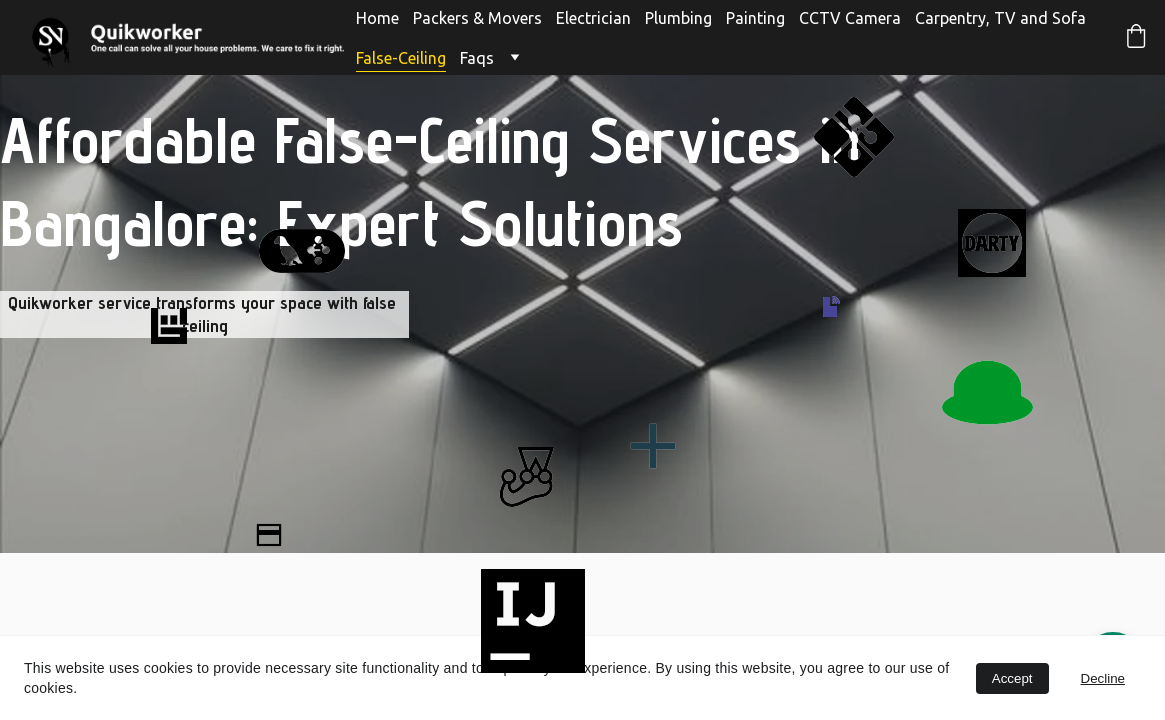 Image resolution: width=1165 pixels, height=720 pixels. What do you see at coordinates (653, 446) in the screenshot?
I see `add a new item` at bounding box center [653, 446].